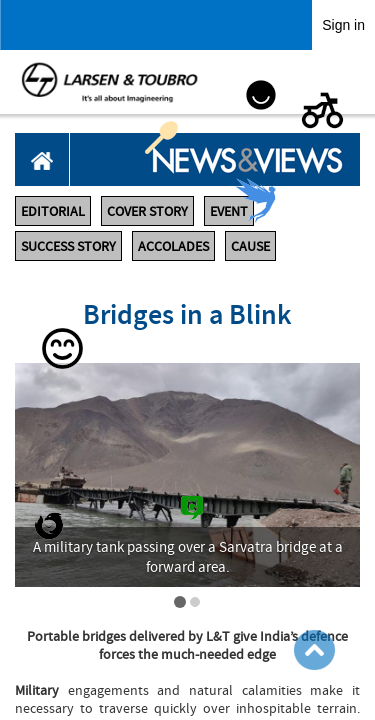 The width and height of the screenshot is (375, 720). Describe the element at coordinates (62, 348) in the screenshot. I see `add a positive reaction or emoji` at that location.